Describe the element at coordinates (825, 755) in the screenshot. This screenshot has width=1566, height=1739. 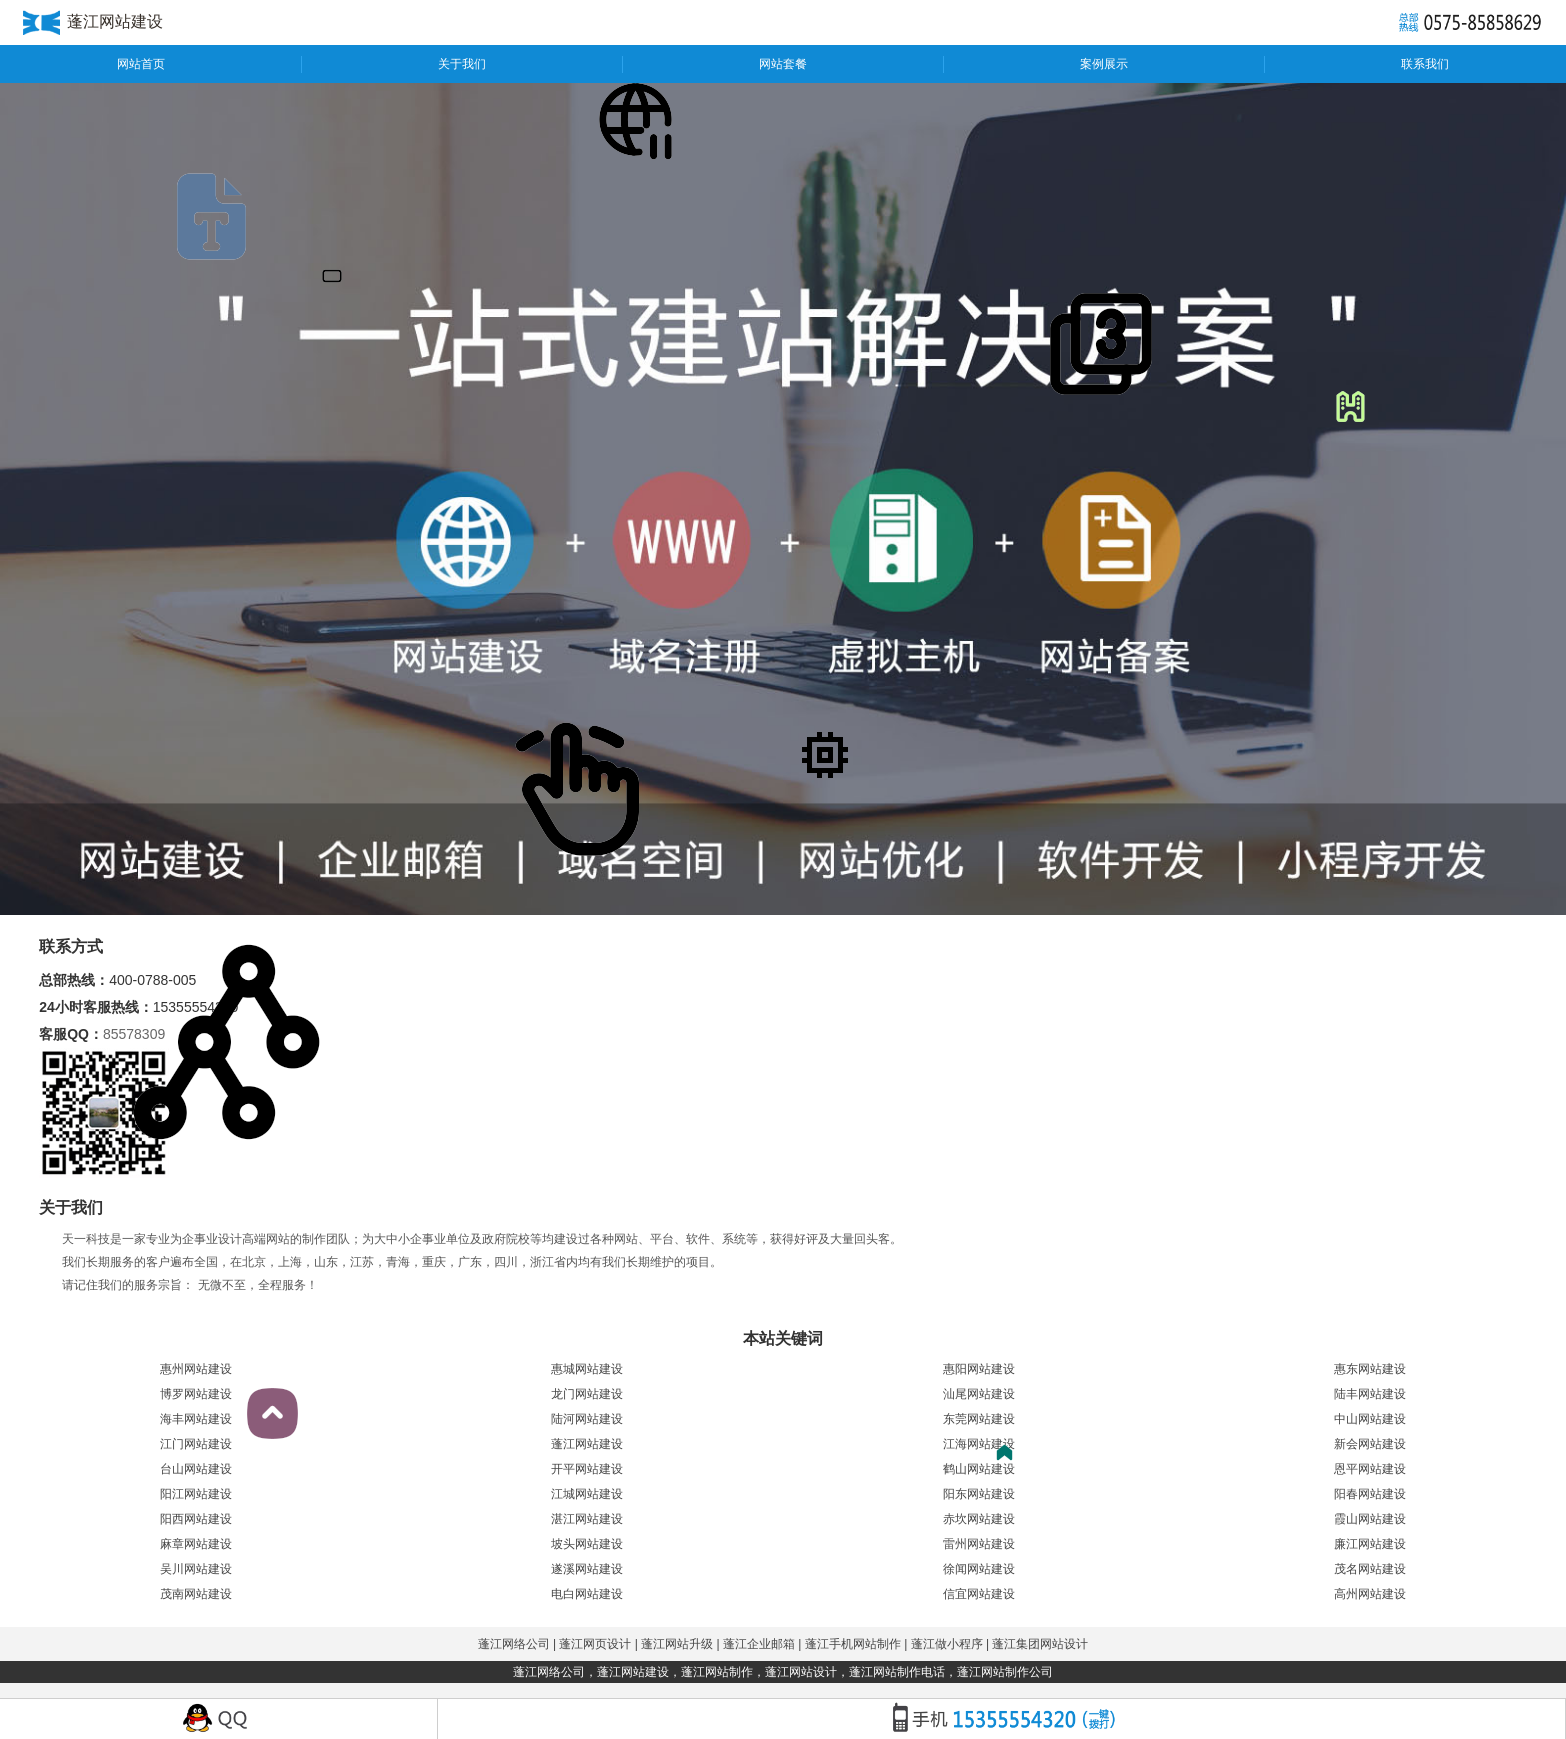
I see `view device memory or RAM usage` at that location.